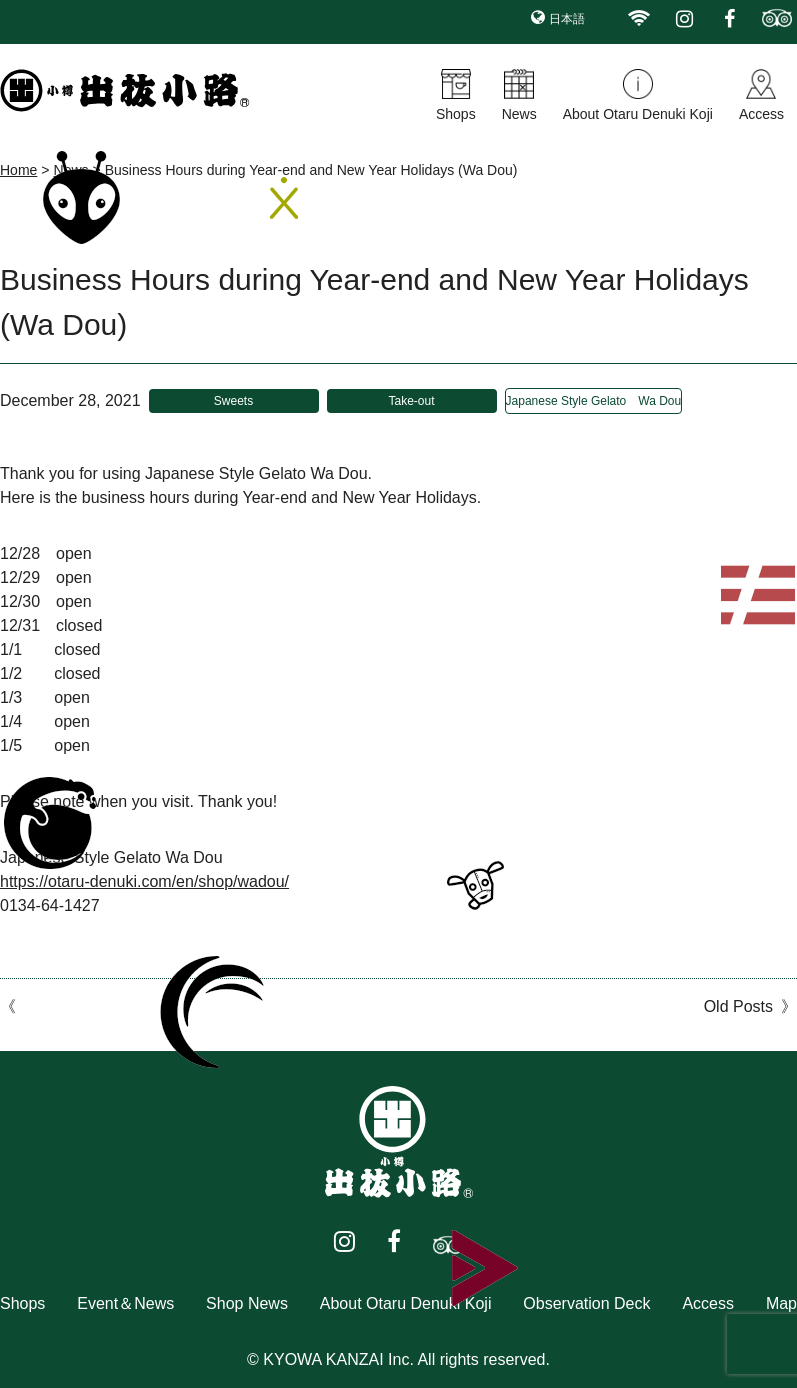 This screenshot has width=797, height=1388. Describe the element at coordinates (475, 885) in the screenshot. I see `visit tindie marketplace` at that location.